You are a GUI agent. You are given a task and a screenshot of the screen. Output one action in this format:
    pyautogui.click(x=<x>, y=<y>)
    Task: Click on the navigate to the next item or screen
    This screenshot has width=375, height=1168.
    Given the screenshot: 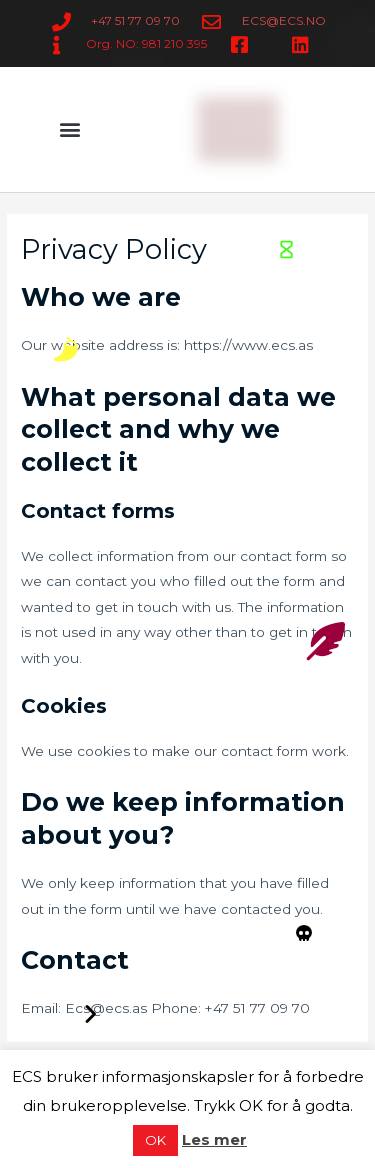 What is the action you would take?
    pyautogui.click(x=90, y=1014)
    